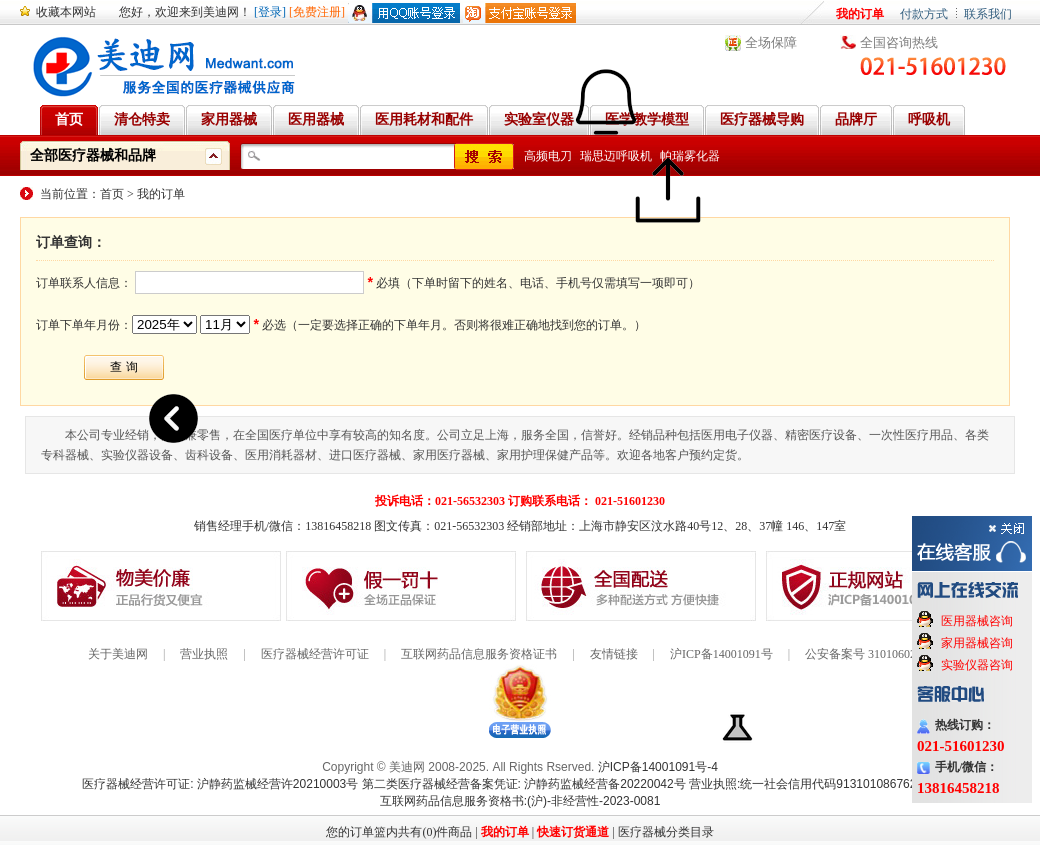 The height and width of the screenshot is (845, 1040). I want to click on view notifications, so click(606, 102).